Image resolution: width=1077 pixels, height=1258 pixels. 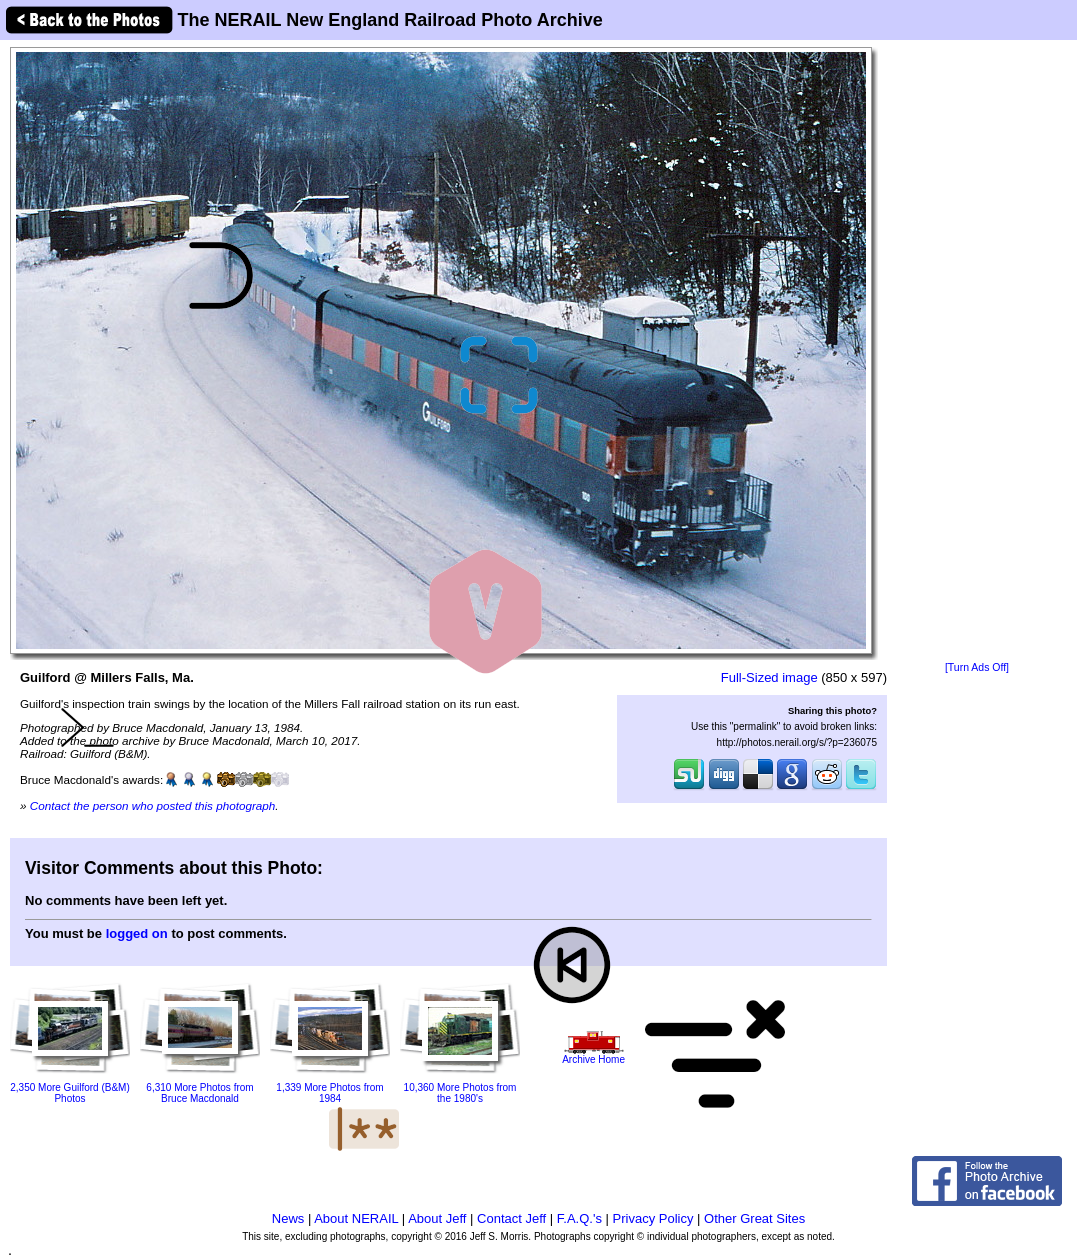 What do you see at coordinates (87, 727) in the screenshot?
I see `open terminal or command line interface` at bounding box center [87, 727].